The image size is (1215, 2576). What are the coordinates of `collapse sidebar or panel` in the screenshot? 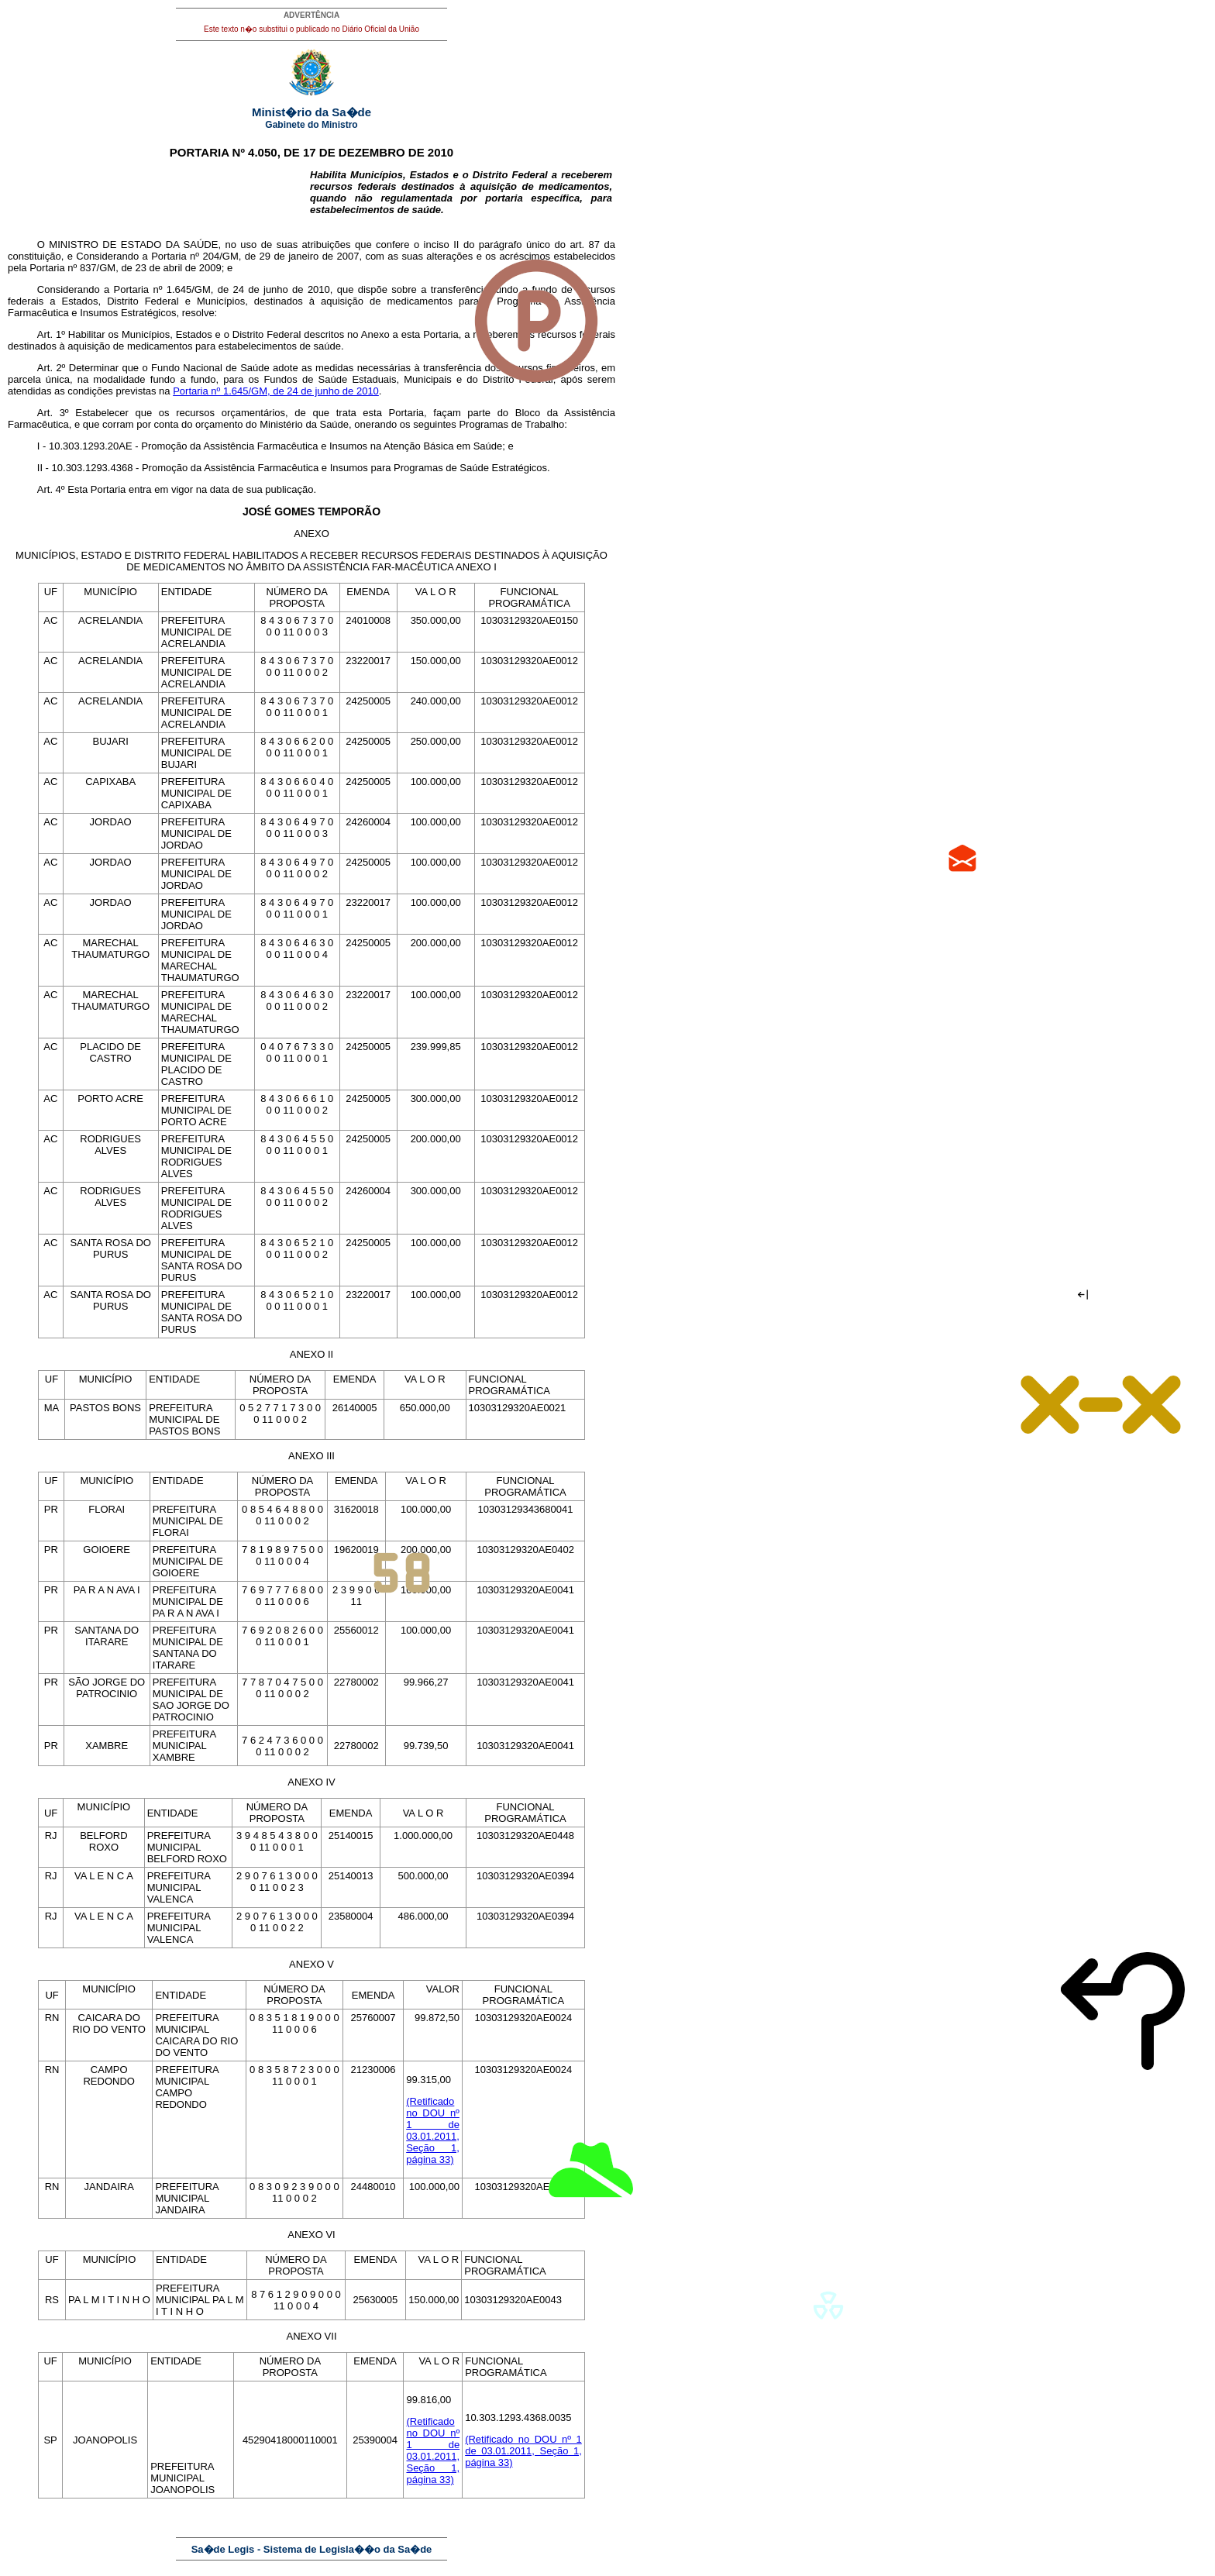 It's located at (1082, 1294).